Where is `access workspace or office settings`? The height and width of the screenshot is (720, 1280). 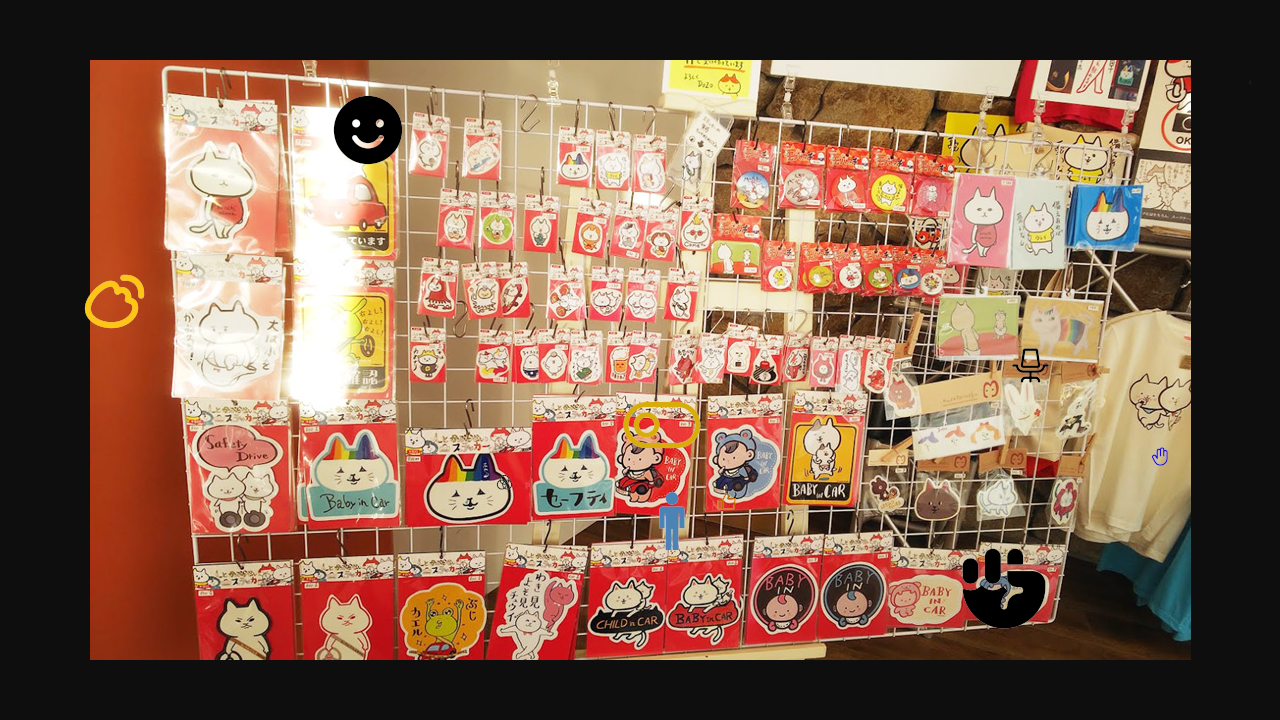
access workspace or office settings is located at coordinates (1030, 365).